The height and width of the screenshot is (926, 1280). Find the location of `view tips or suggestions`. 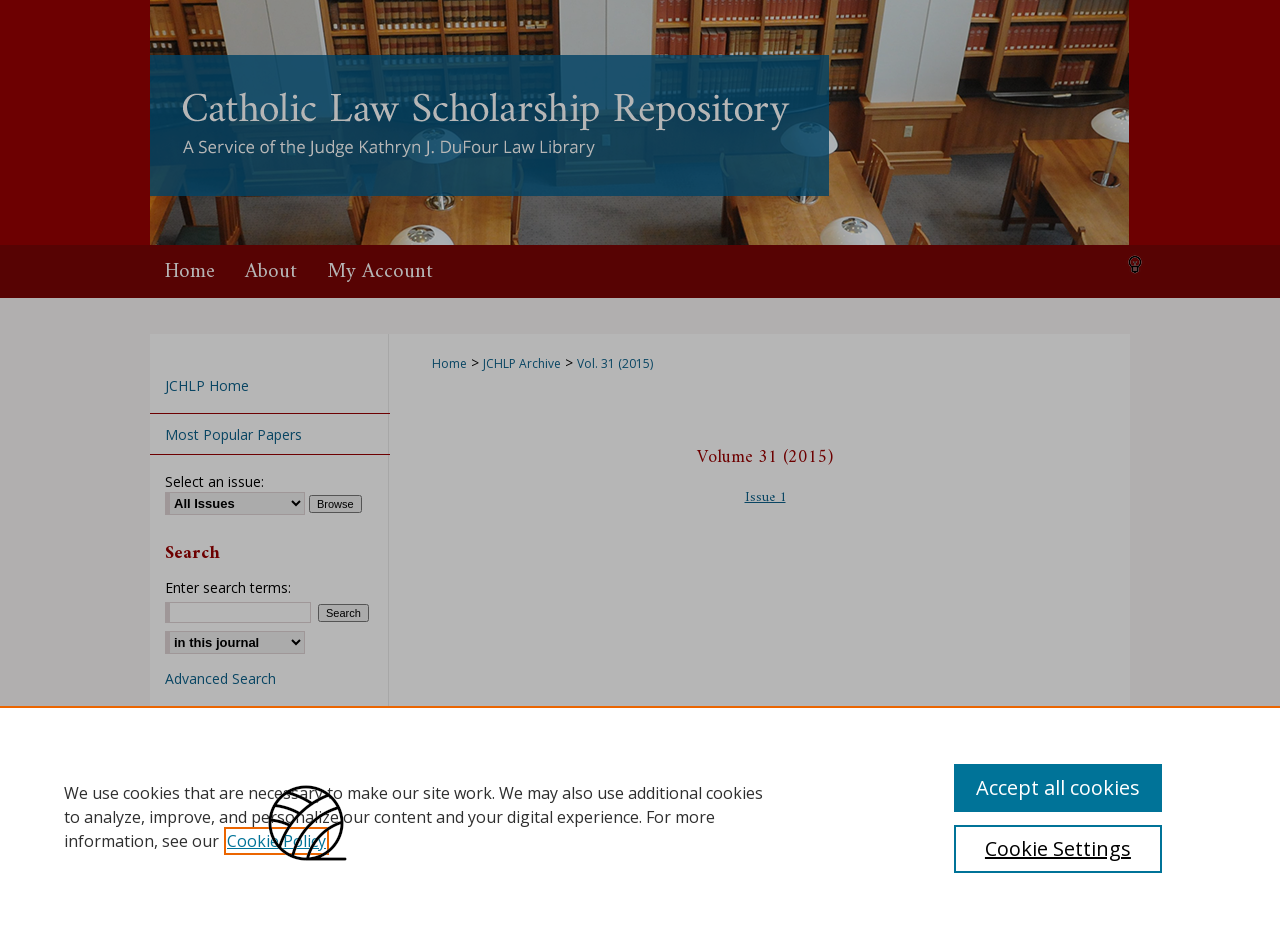

view tips or suggestions is located at coordinates (1135, 264).